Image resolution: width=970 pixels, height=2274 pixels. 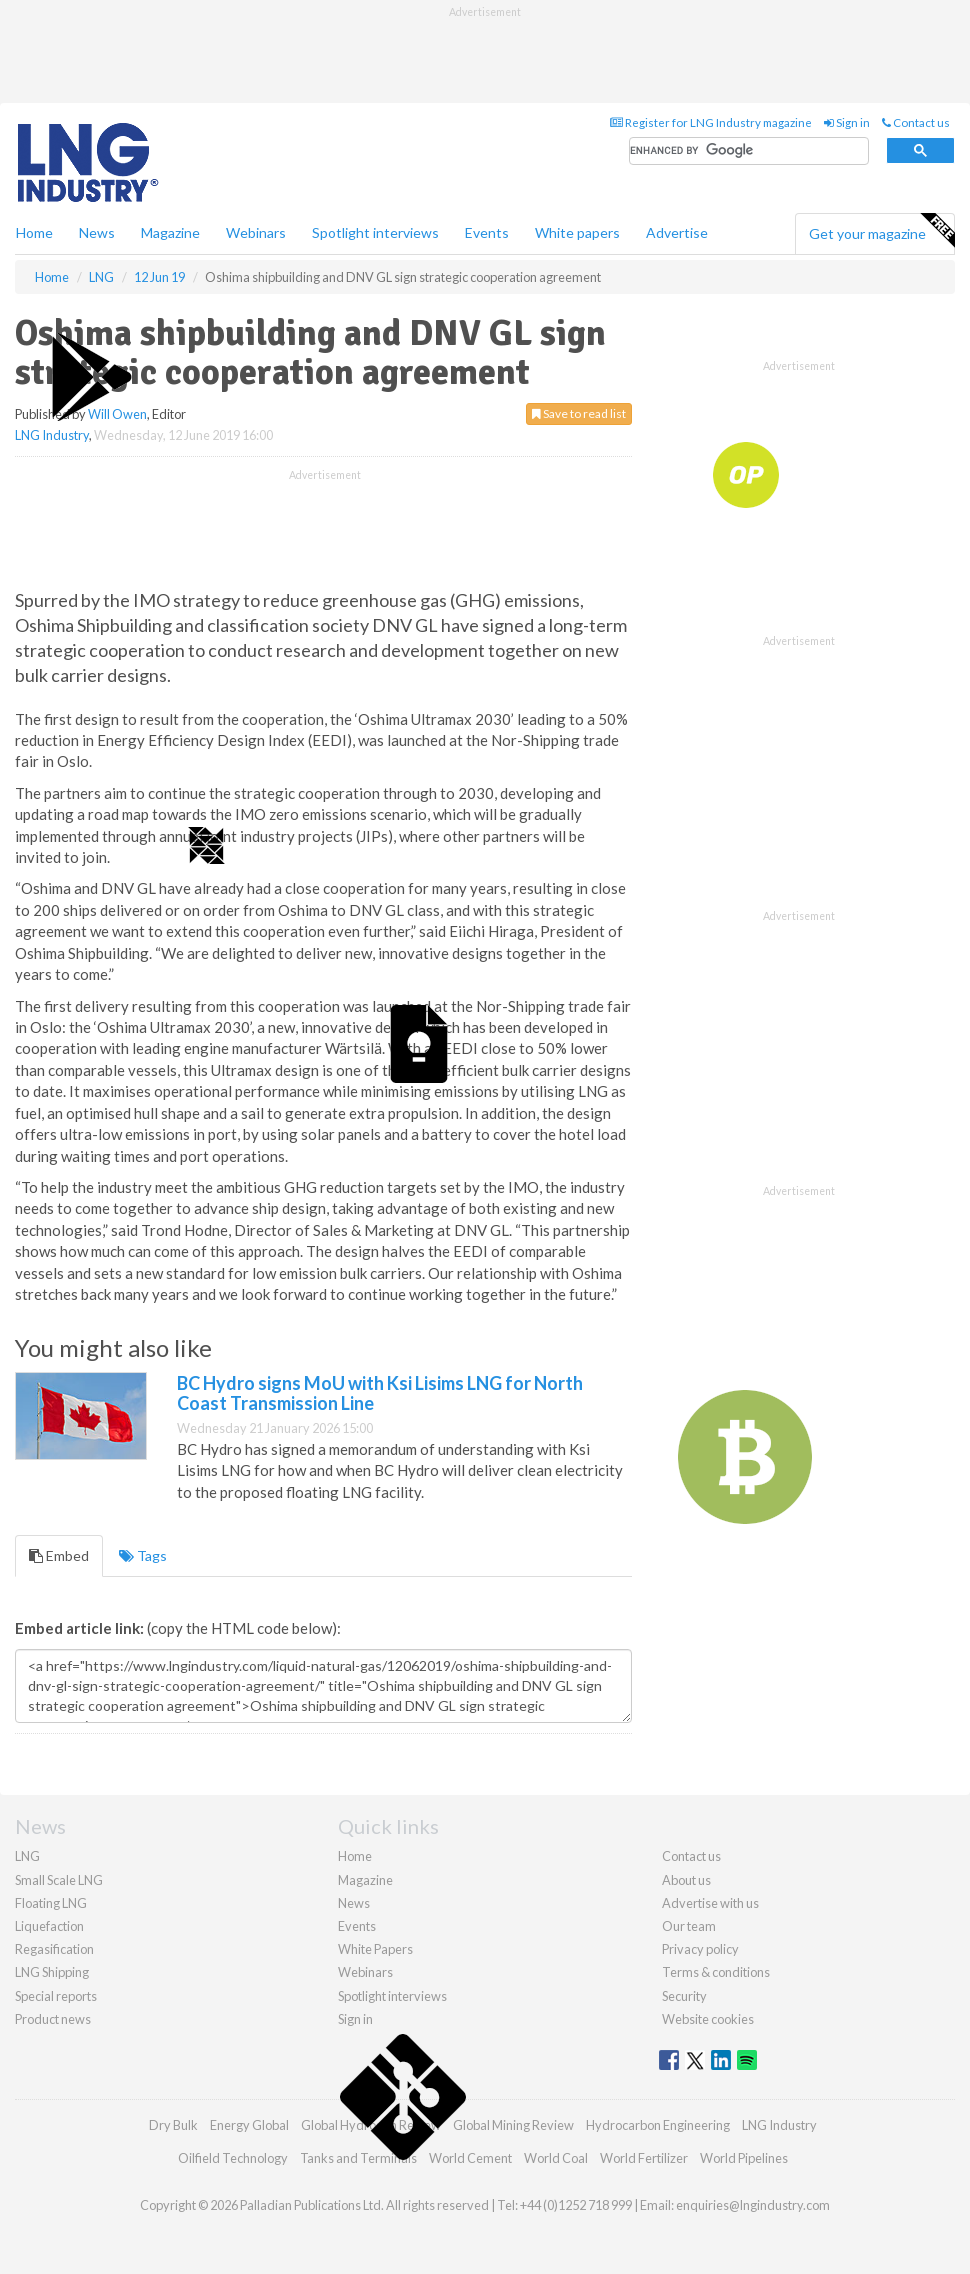 I want to click on bitcoin sv cryptocurrency logo, so click(x=745, y=1457).